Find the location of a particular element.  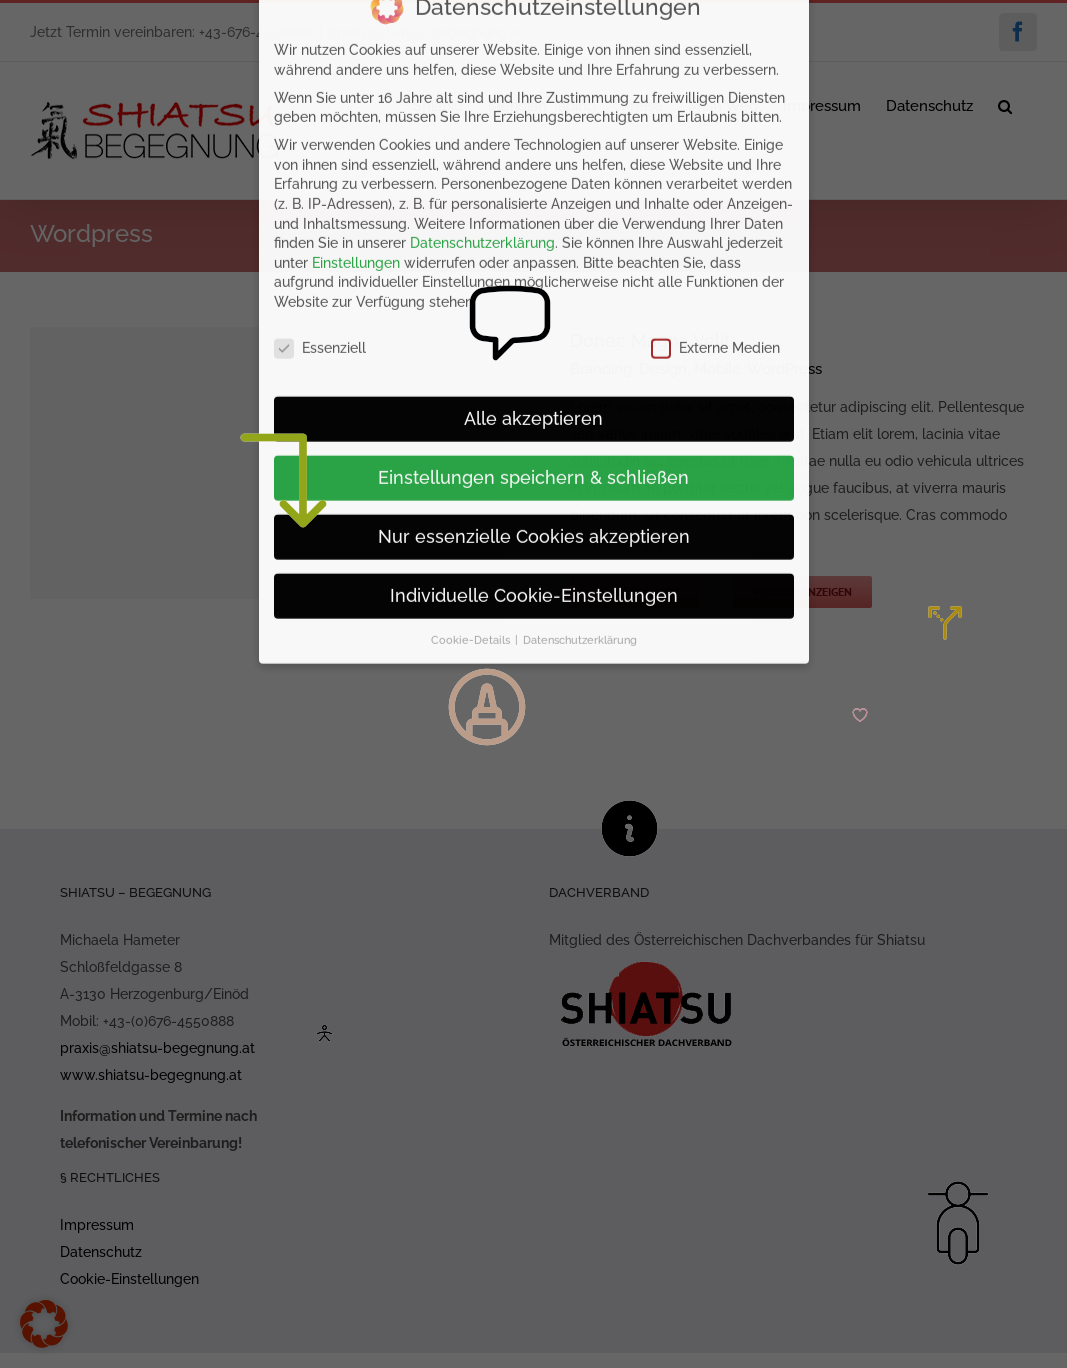

open chat or messaging is located at coordinates (510, 323).